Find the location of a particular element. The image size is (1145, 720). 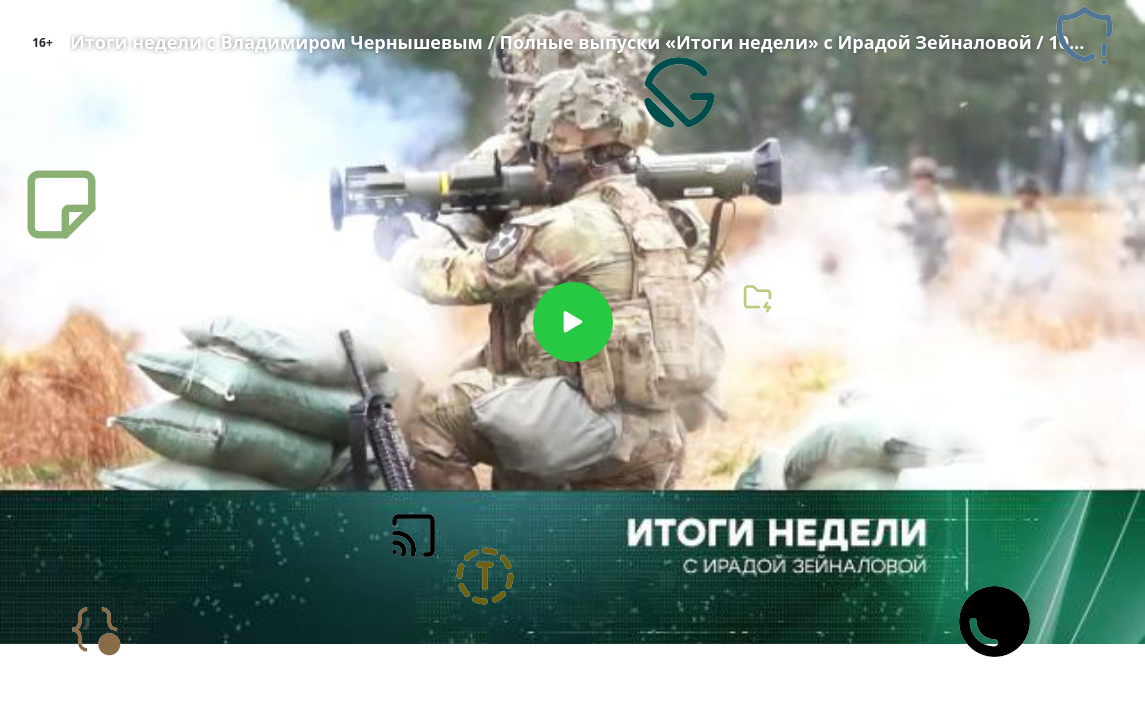

cast media to a nearby device is located at coordinates (413, 535).